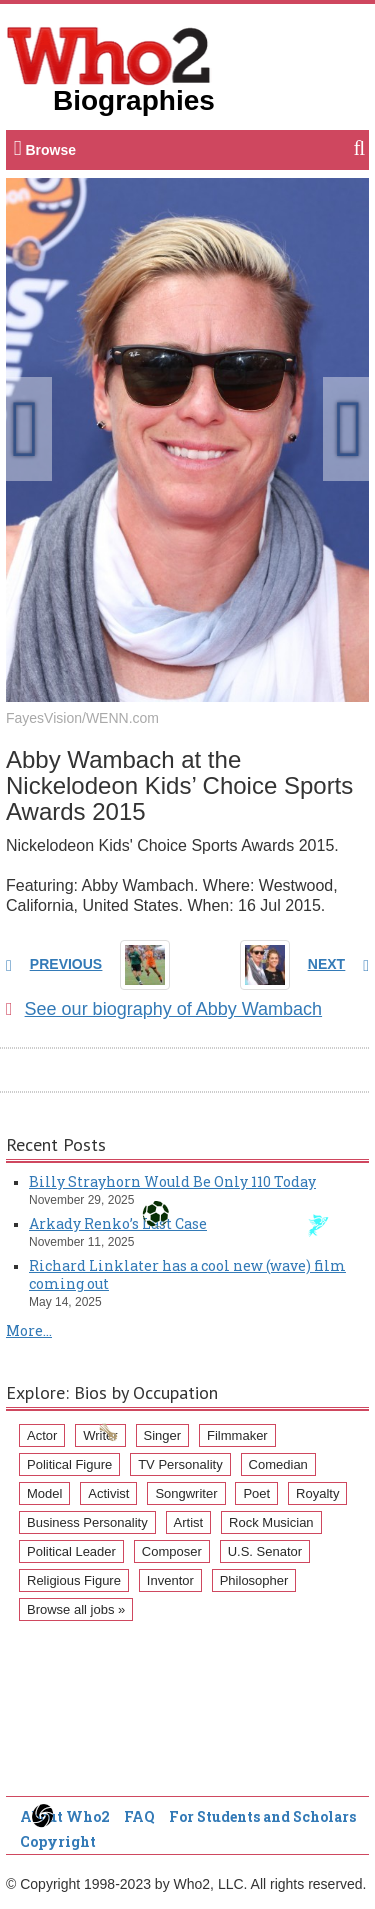 Image resolution: width=375 pixels, height=1909 pixels. I want to click on flying trout creature in a fantasy game, so click(318, 1225).